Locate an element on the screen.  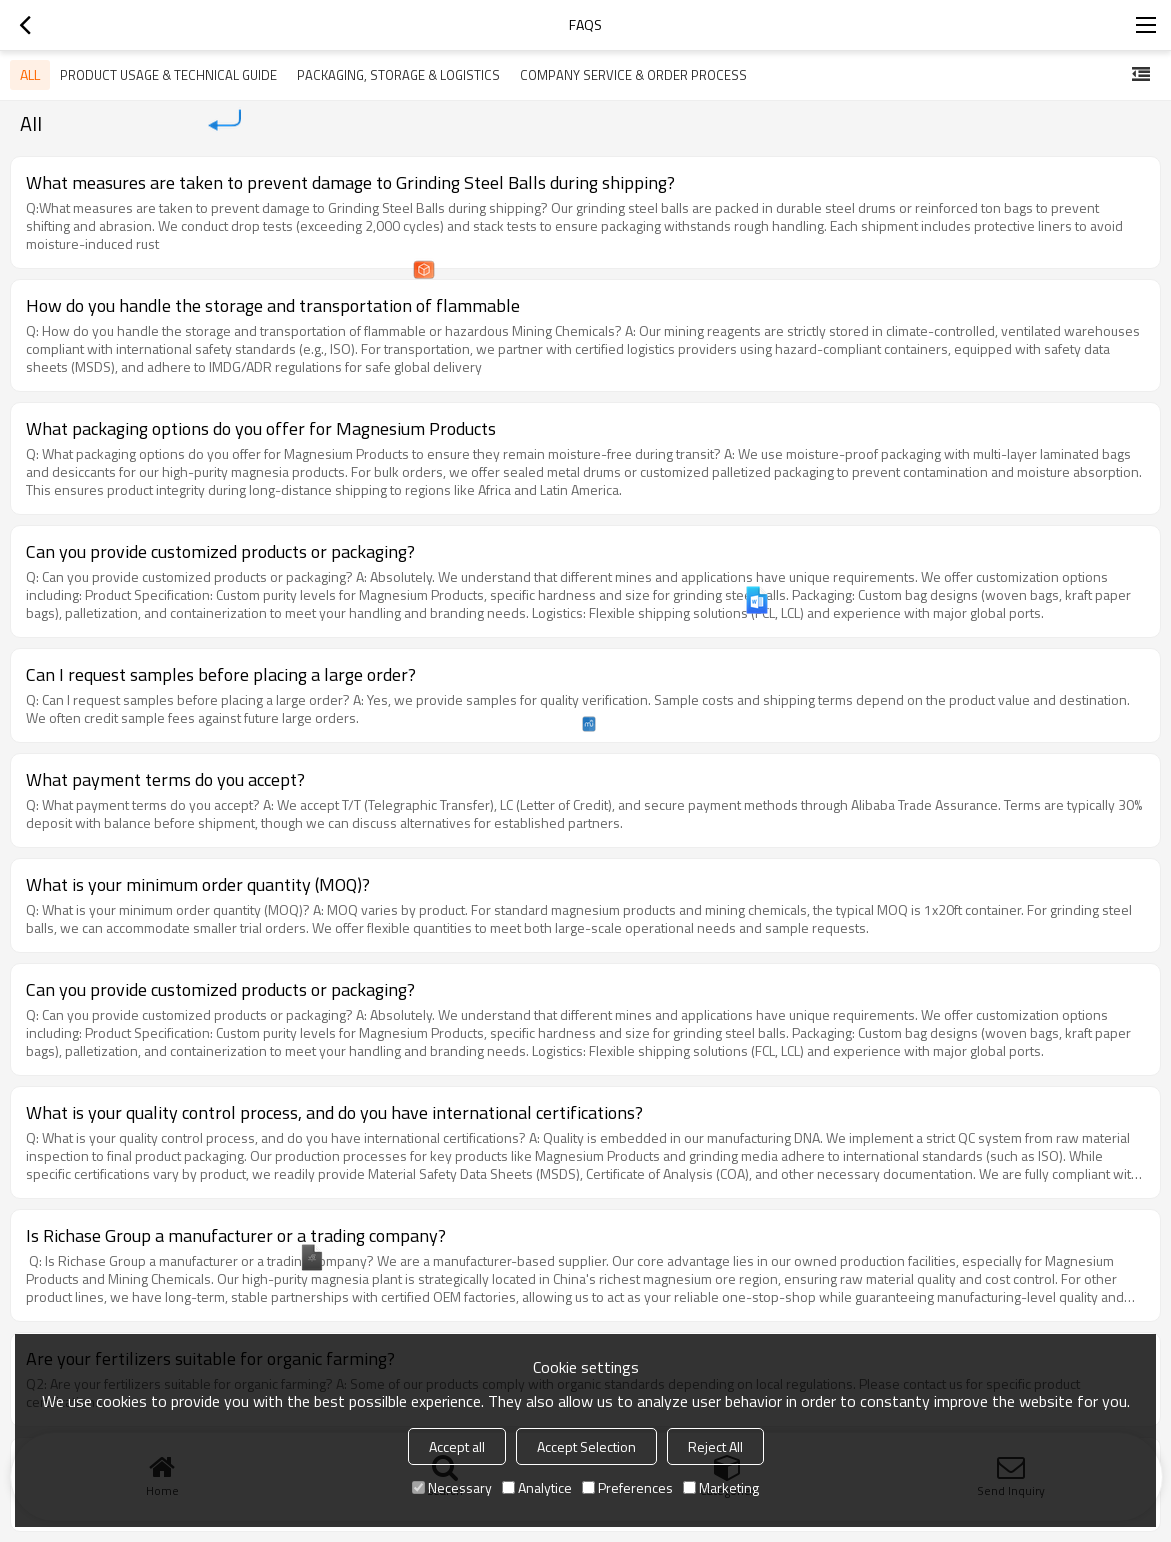
reply to the sender of an email is located at coordinates (224, 118).